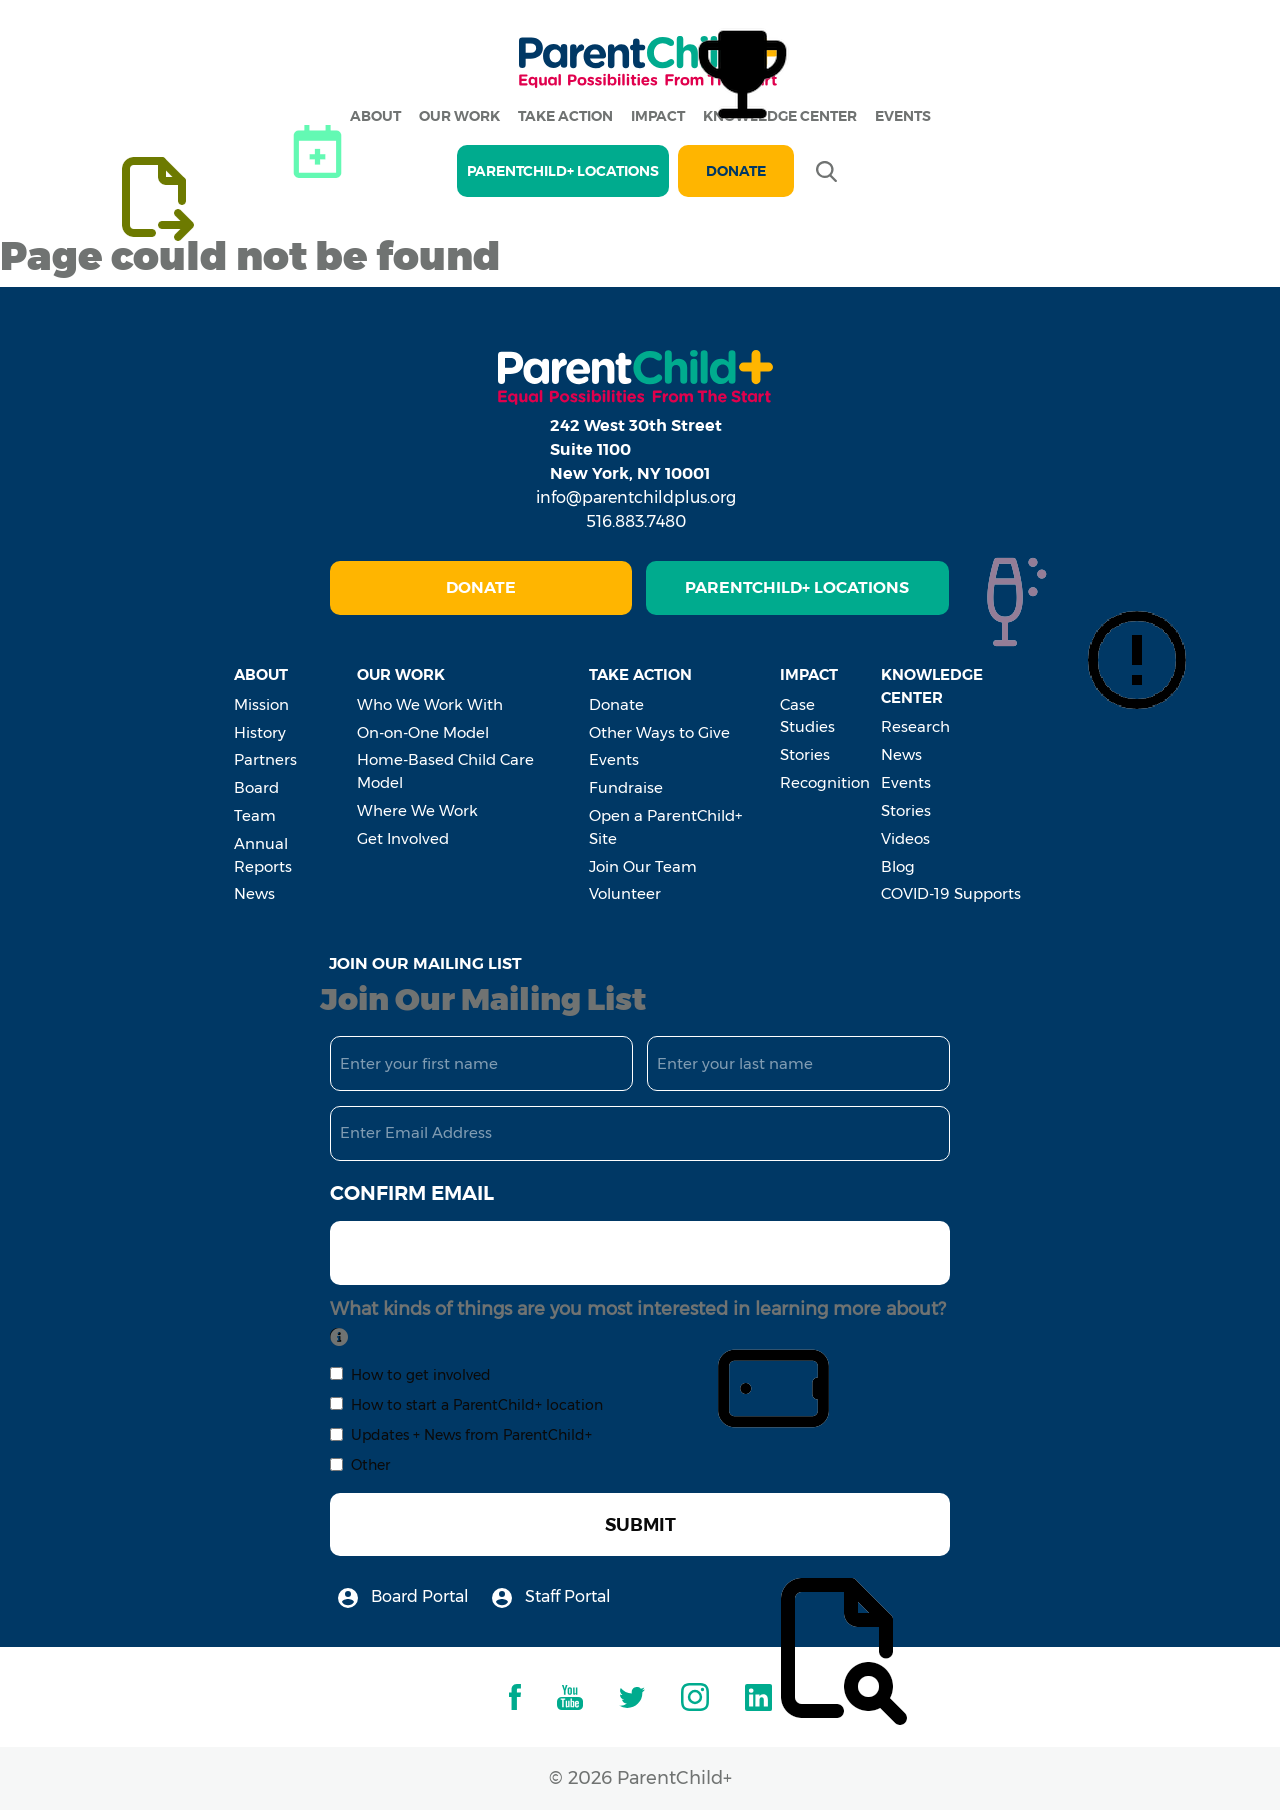  What do you see at coordinates (317, 151) in the screenshot?
I see `add a new calendar event` at bounding box center [317, 151].